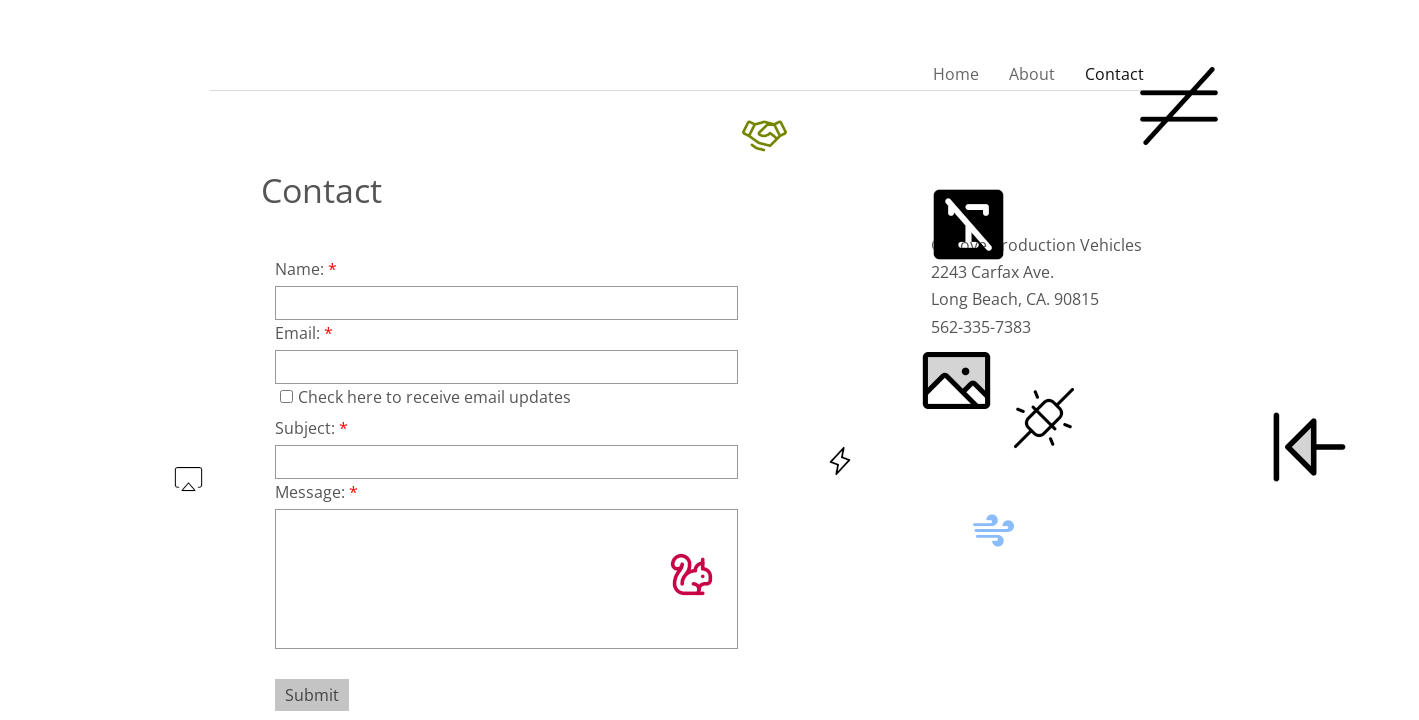 This screenshot has height=720, width=1419. What do you see at coordinates (188, 478) in the screenshot?
I see `stream content to an external display` at bounding box center [188, 478].